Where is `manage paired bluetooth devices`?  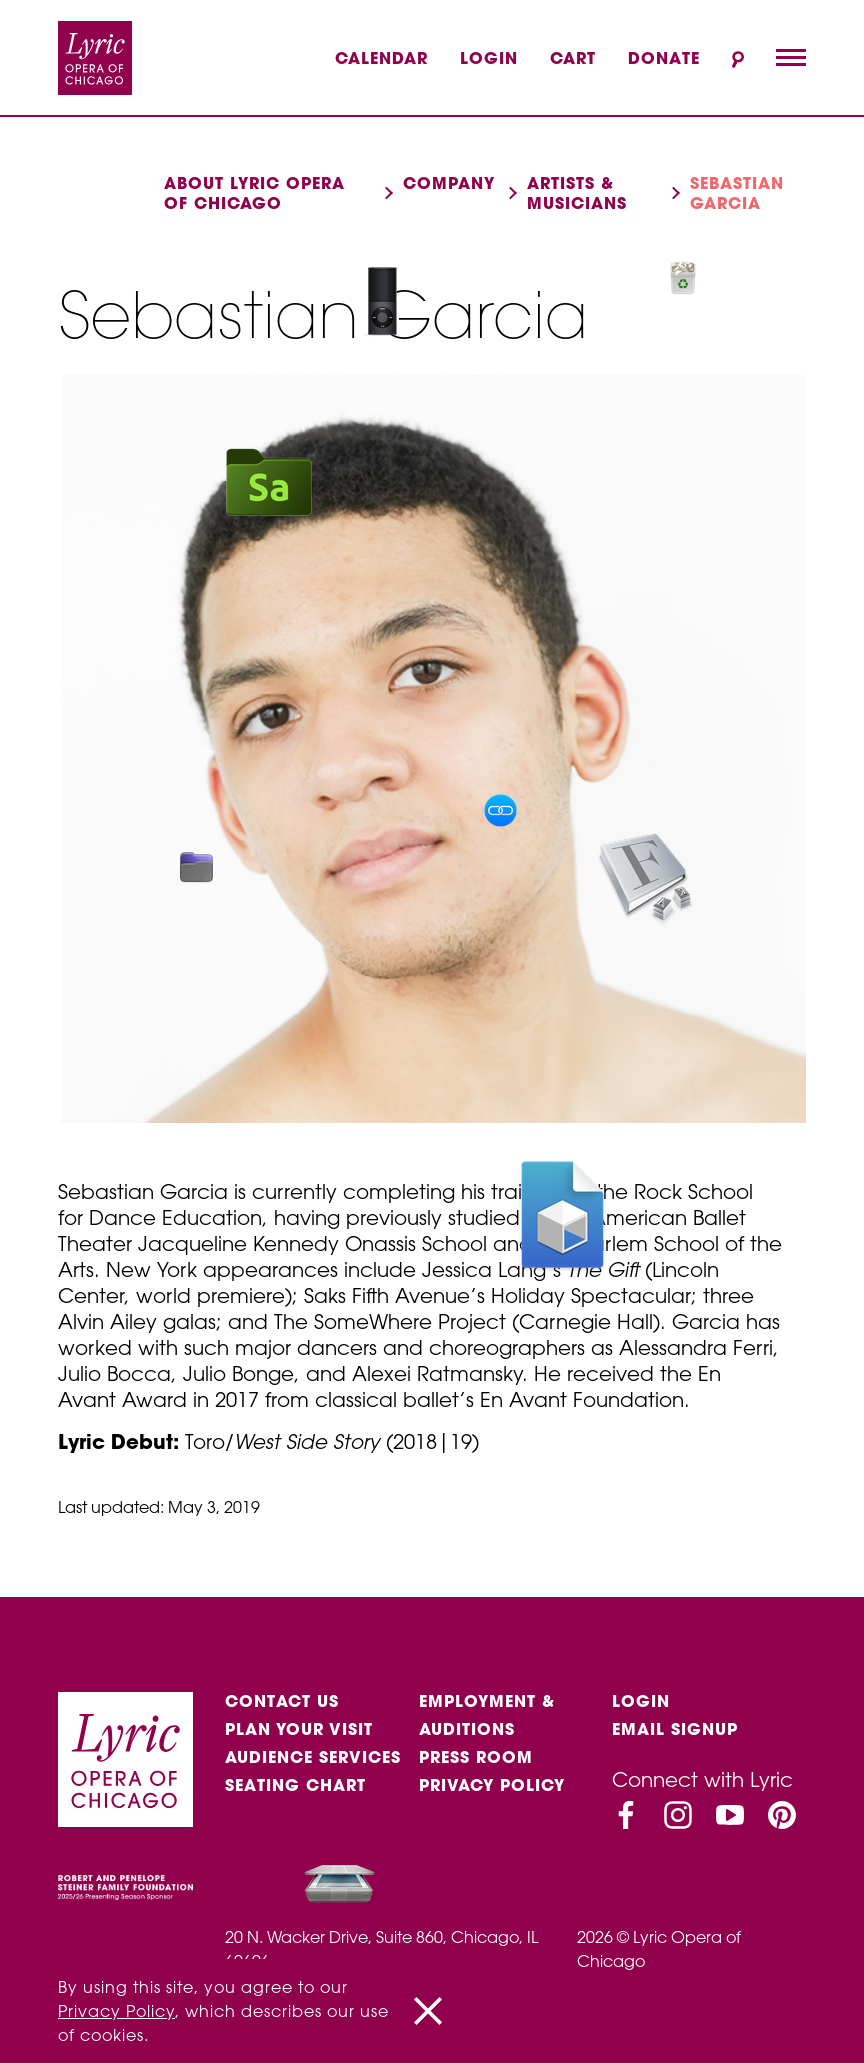
manage paired bluetooth devices is located at coordinates (500, 810).